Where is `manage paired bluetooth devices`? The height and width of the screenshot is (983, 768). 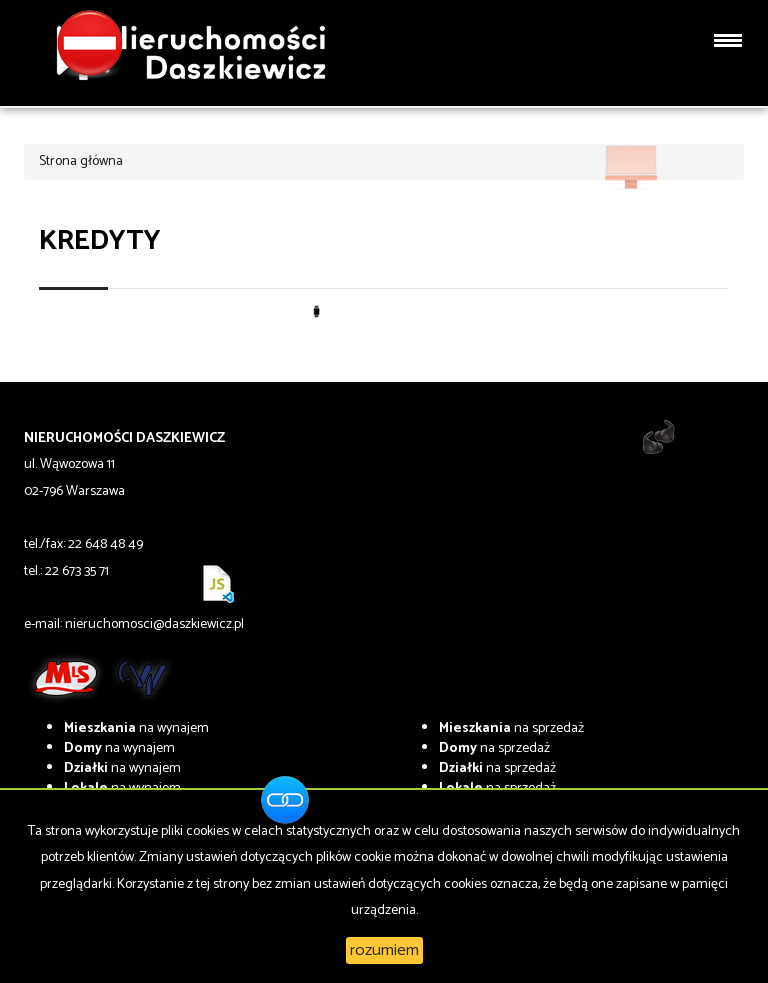
manage paired bluetooth devices is located at coordinates (285, 800).